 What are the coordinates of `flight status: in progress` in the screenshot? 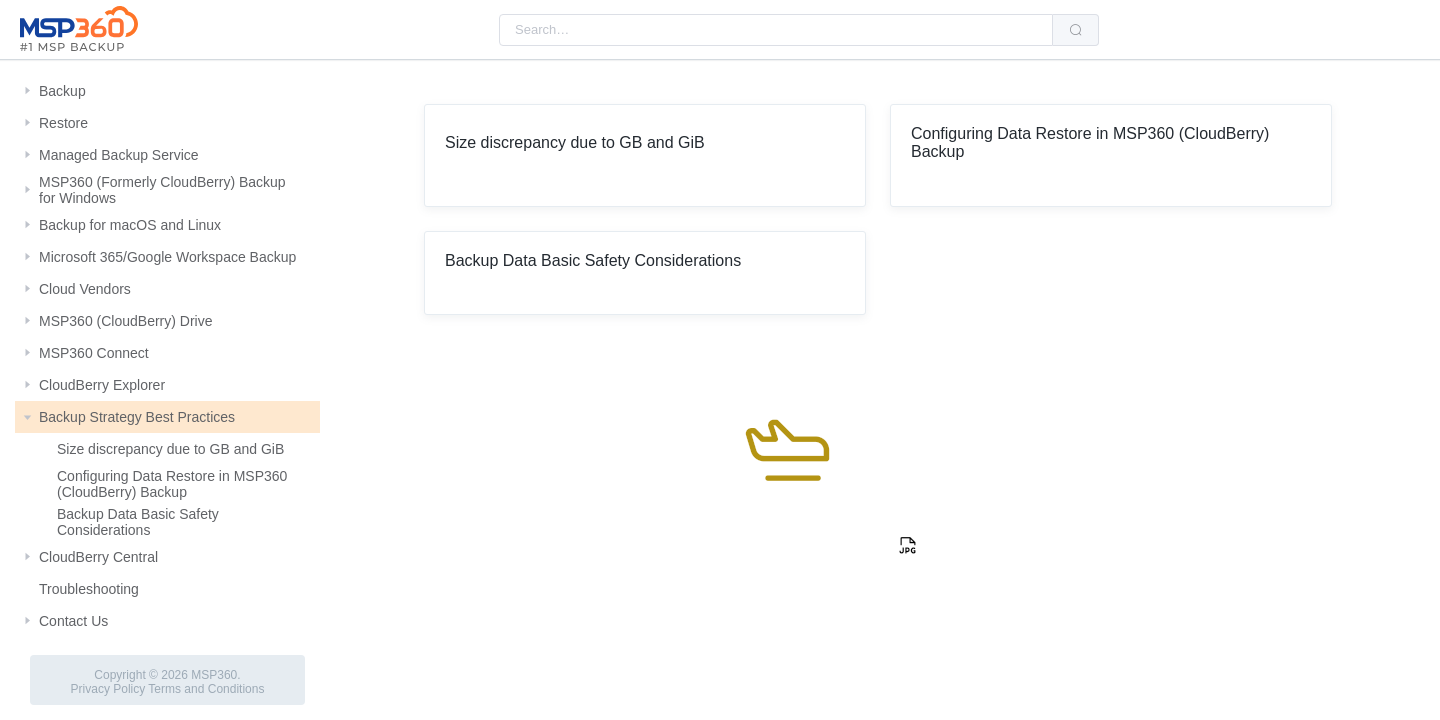 It's located at (787, 447).